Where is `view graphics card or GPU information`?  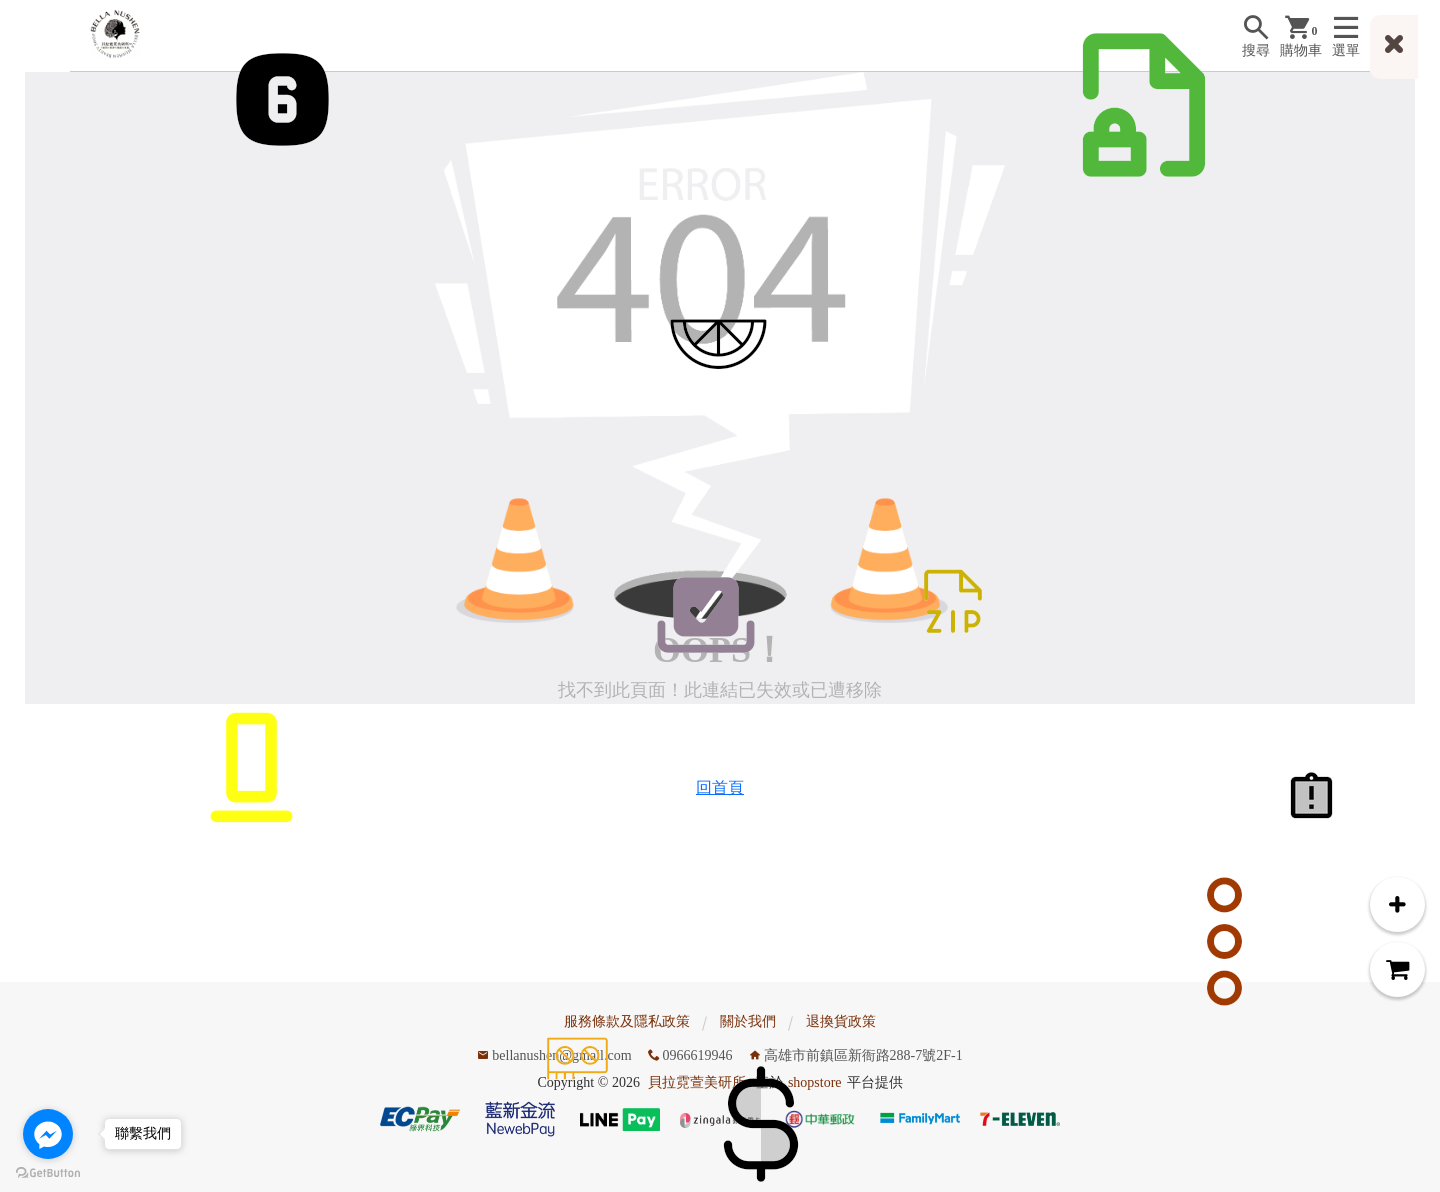
view graphics card or GPU information is located at coordinates (577, 1057).